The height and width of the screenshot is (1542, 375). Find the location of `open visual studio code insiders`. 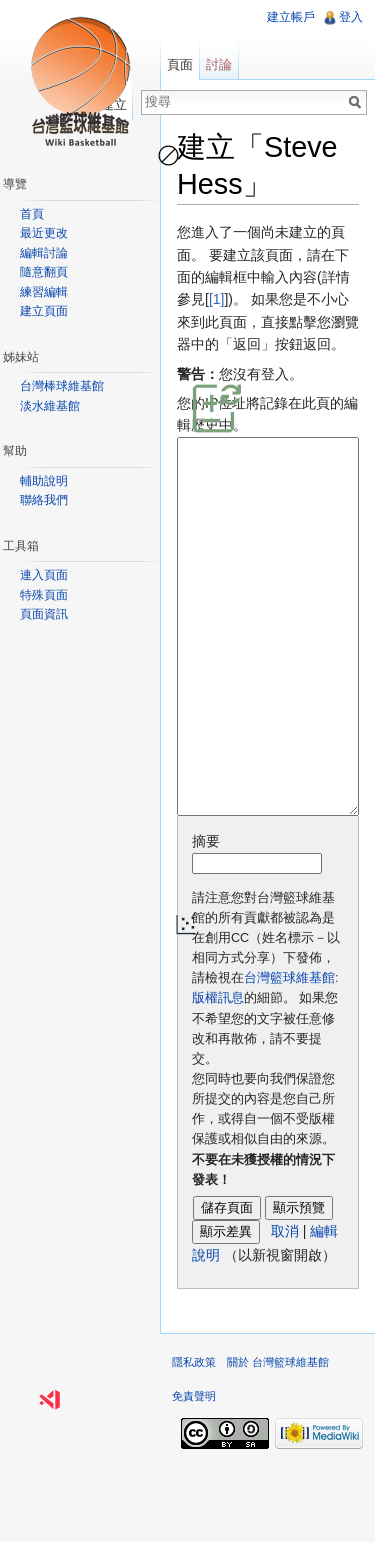

open visual studio code insiders is located at coordinates (50, 1400).